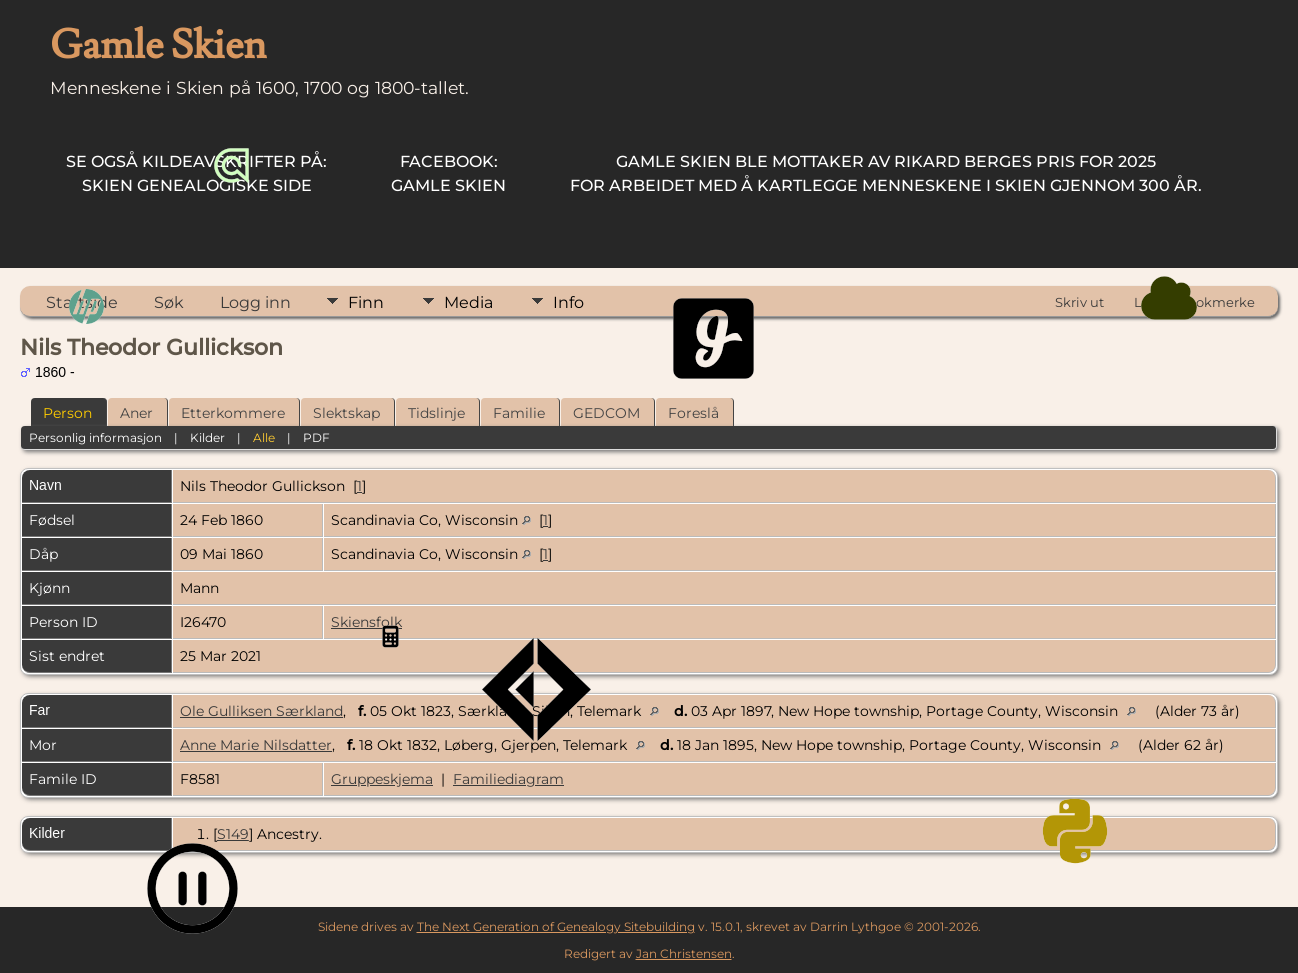 This screenshot has height=973, width=1298. Describe the element at coordinates (390, 636) in the screenshot. I see `open the calculator app` at that location.